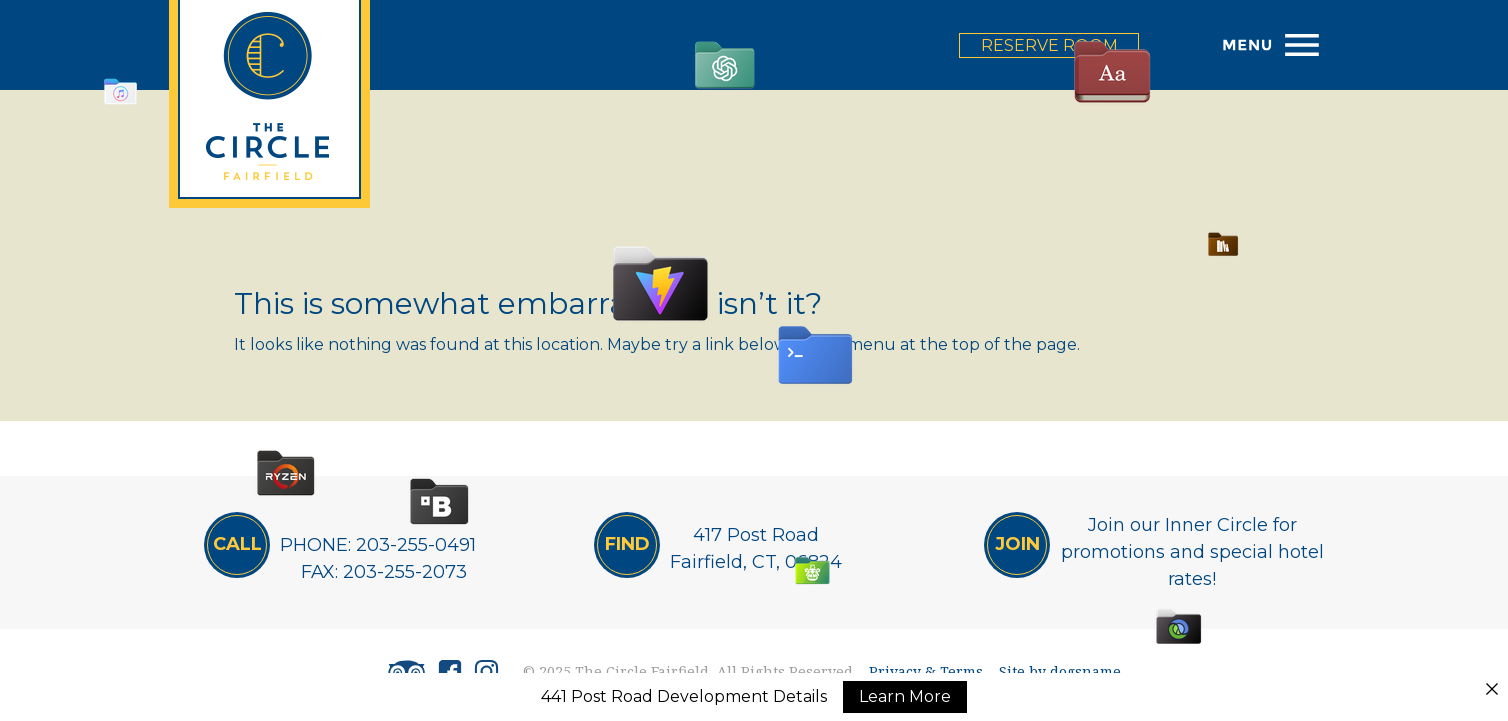  I want to click on open folder containing ChatGPT-related files, so click(724, 66).